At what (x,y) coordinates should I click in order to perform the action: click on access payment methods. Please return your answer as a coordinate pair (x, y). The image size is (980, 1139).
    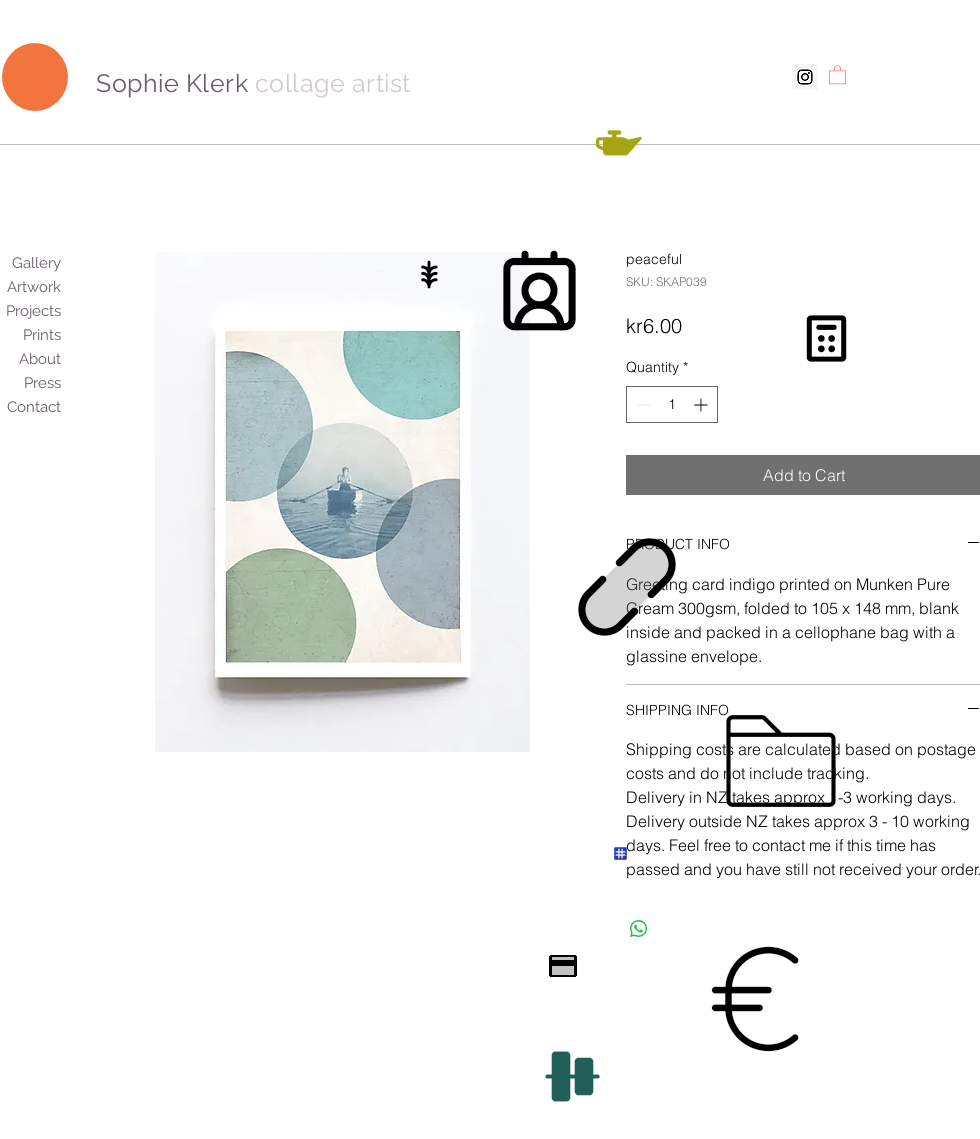
    Looking at the image, I should click on (563, 966).